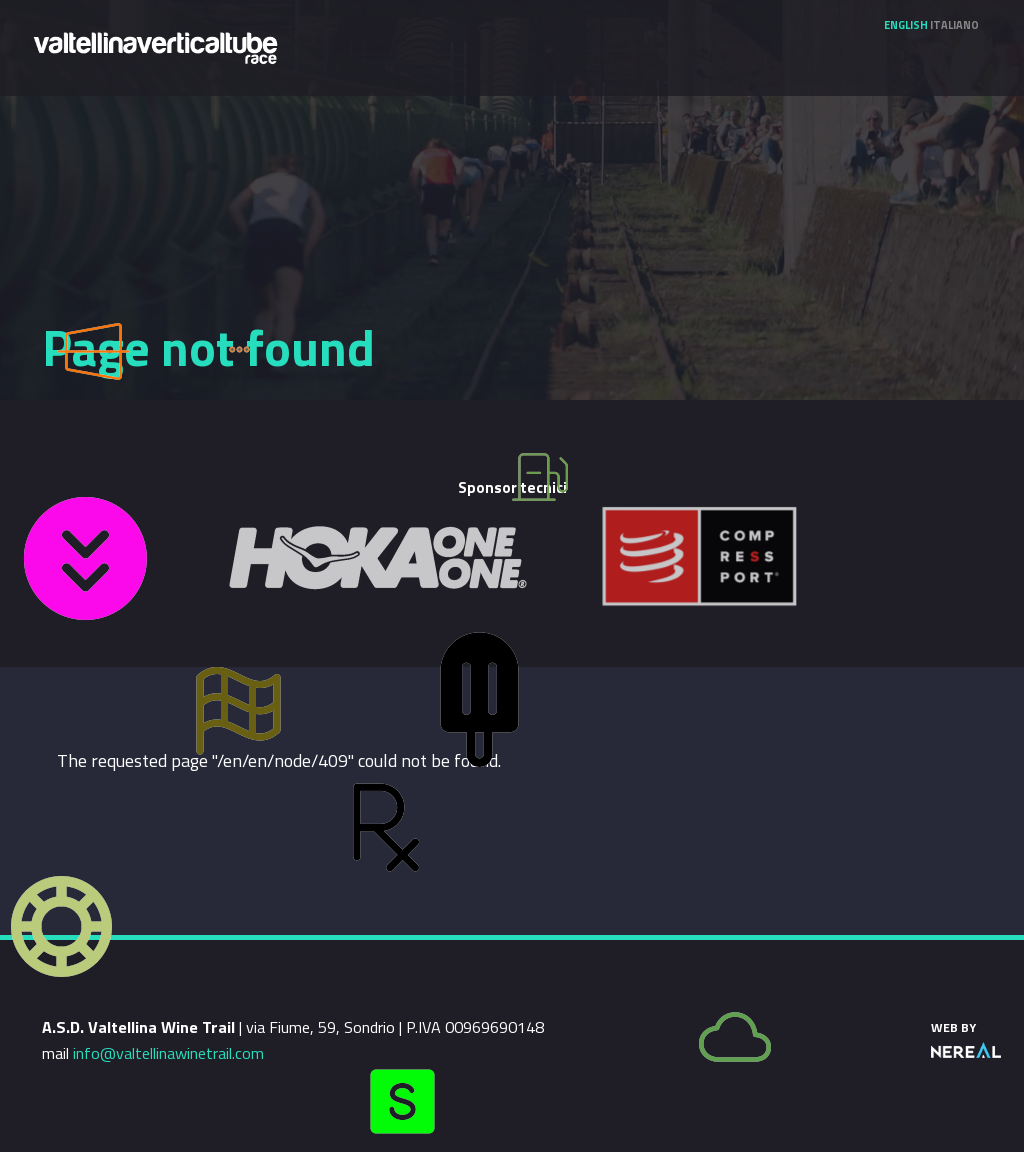 This screenshot has height=1152, width=1024. I want to click on open more options menu, so click(239, 349).